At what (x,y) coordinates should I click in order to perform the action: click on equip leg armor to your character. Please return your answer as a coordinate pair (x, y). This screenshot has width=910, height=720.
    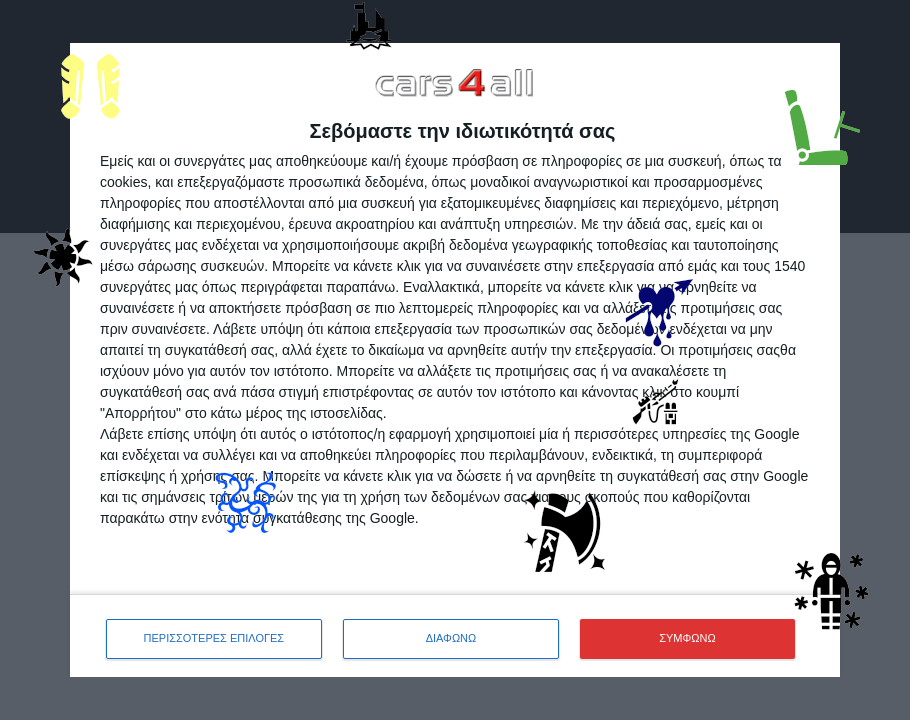
    Looking at the image, I should click on (90, 86).